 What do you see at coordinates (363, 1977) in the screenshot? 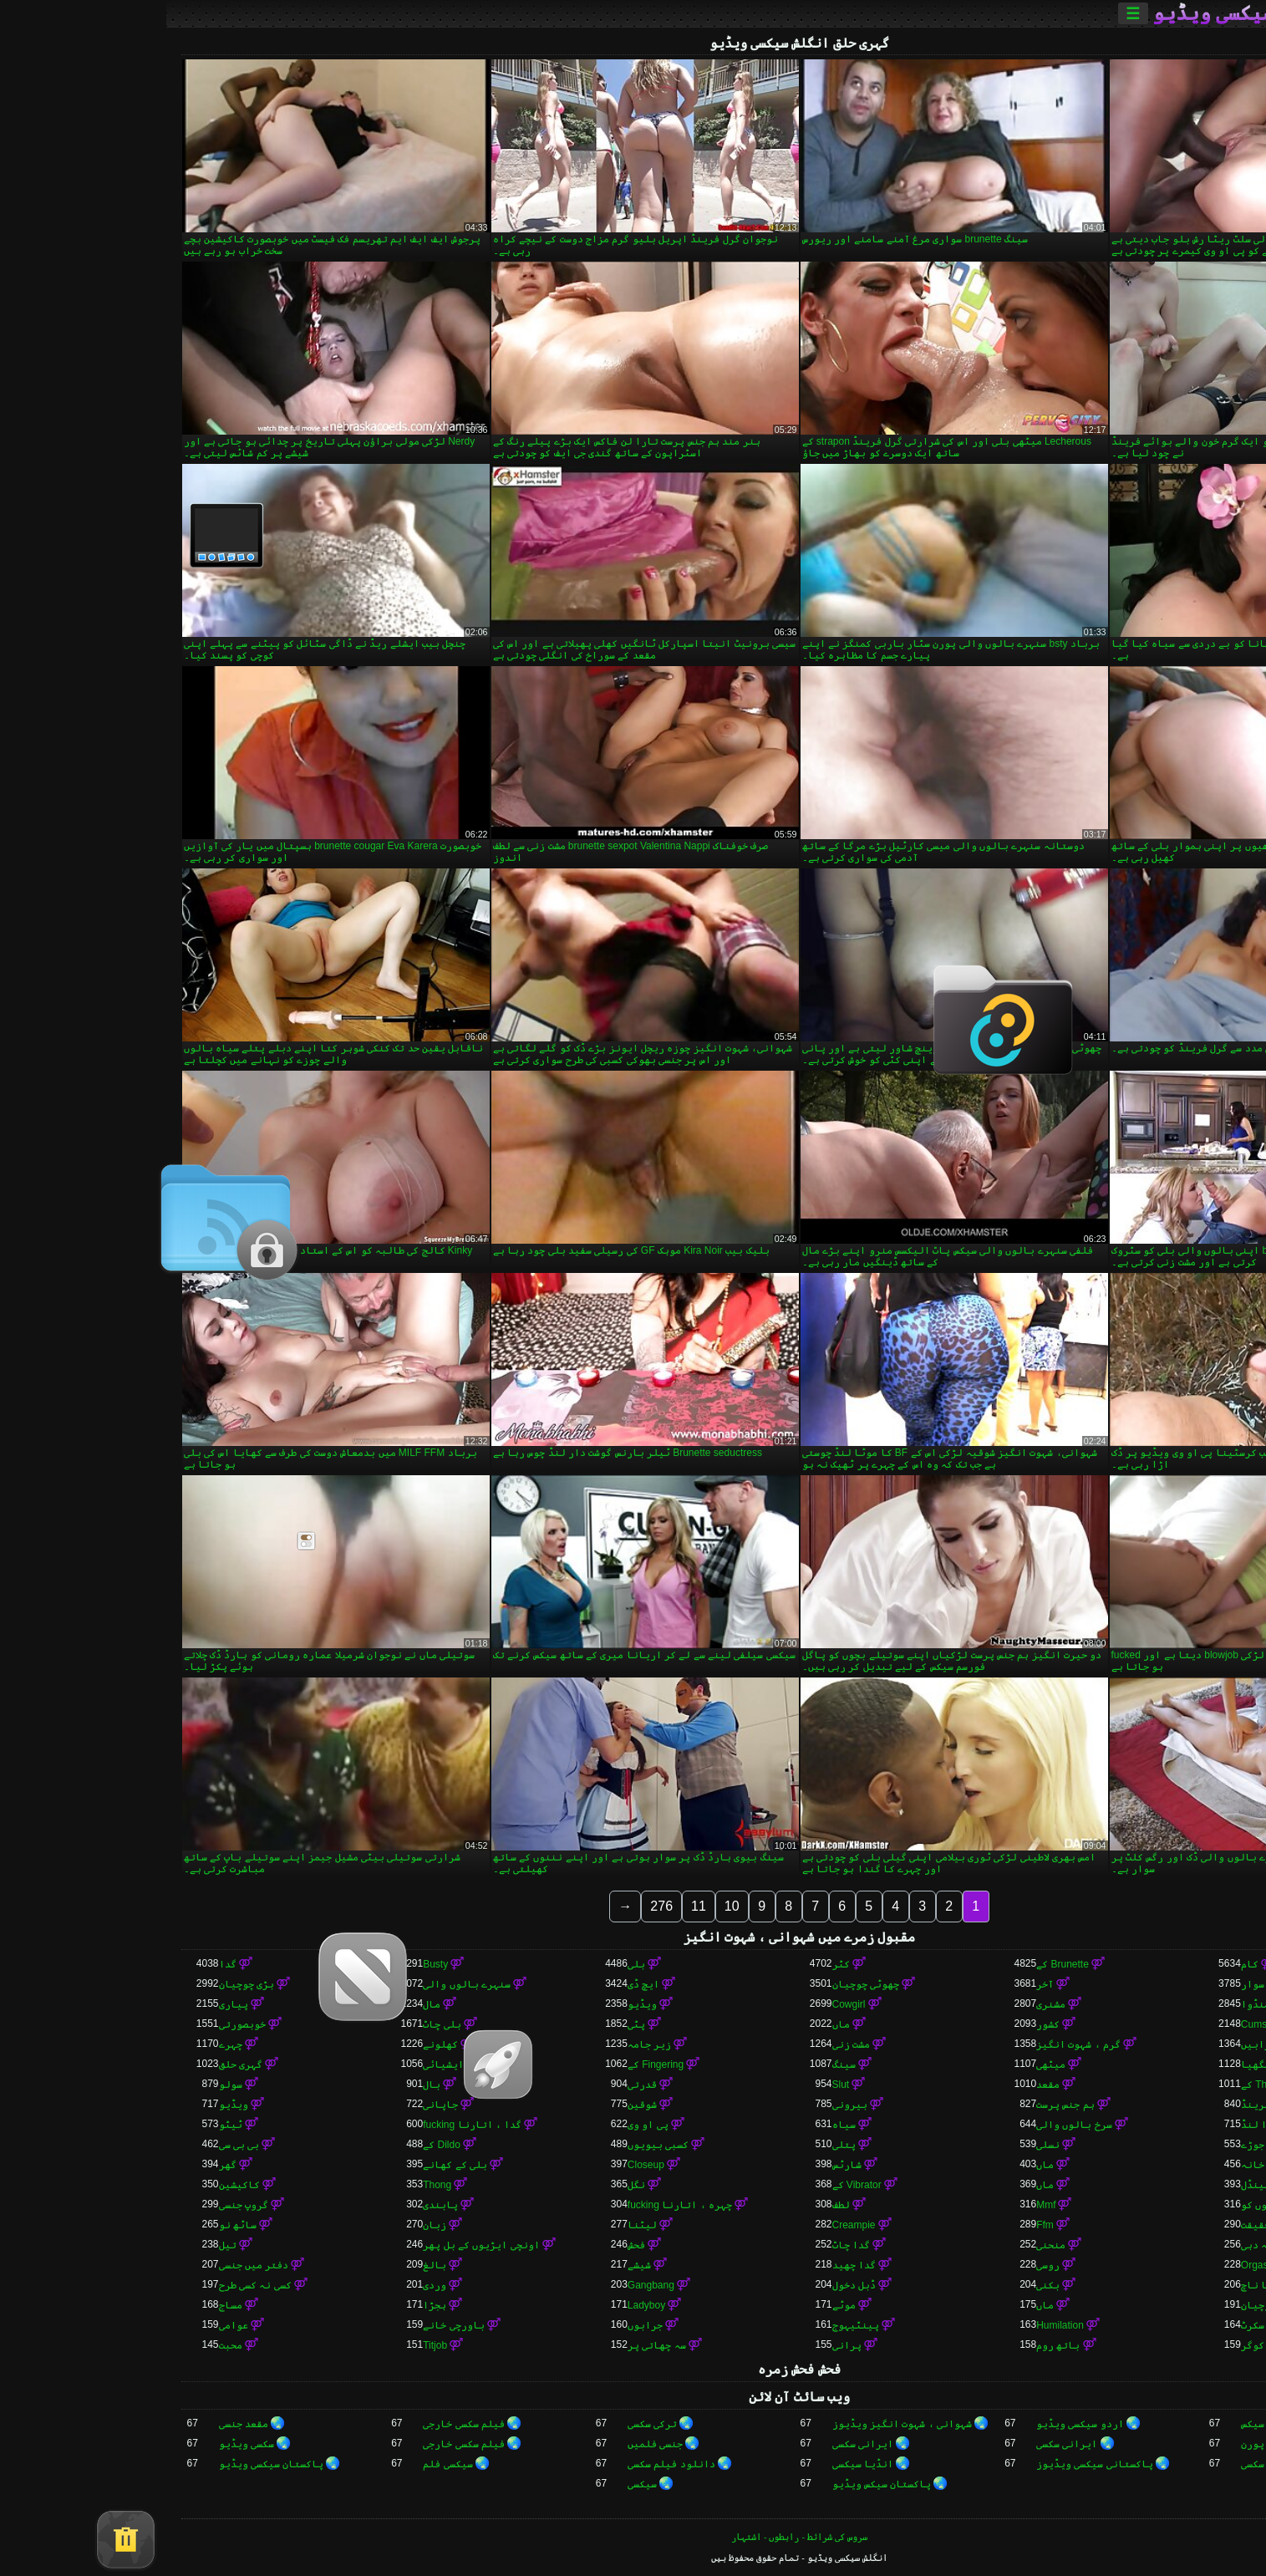
I see `open the apple news app` at bounding box center [363, 1977].